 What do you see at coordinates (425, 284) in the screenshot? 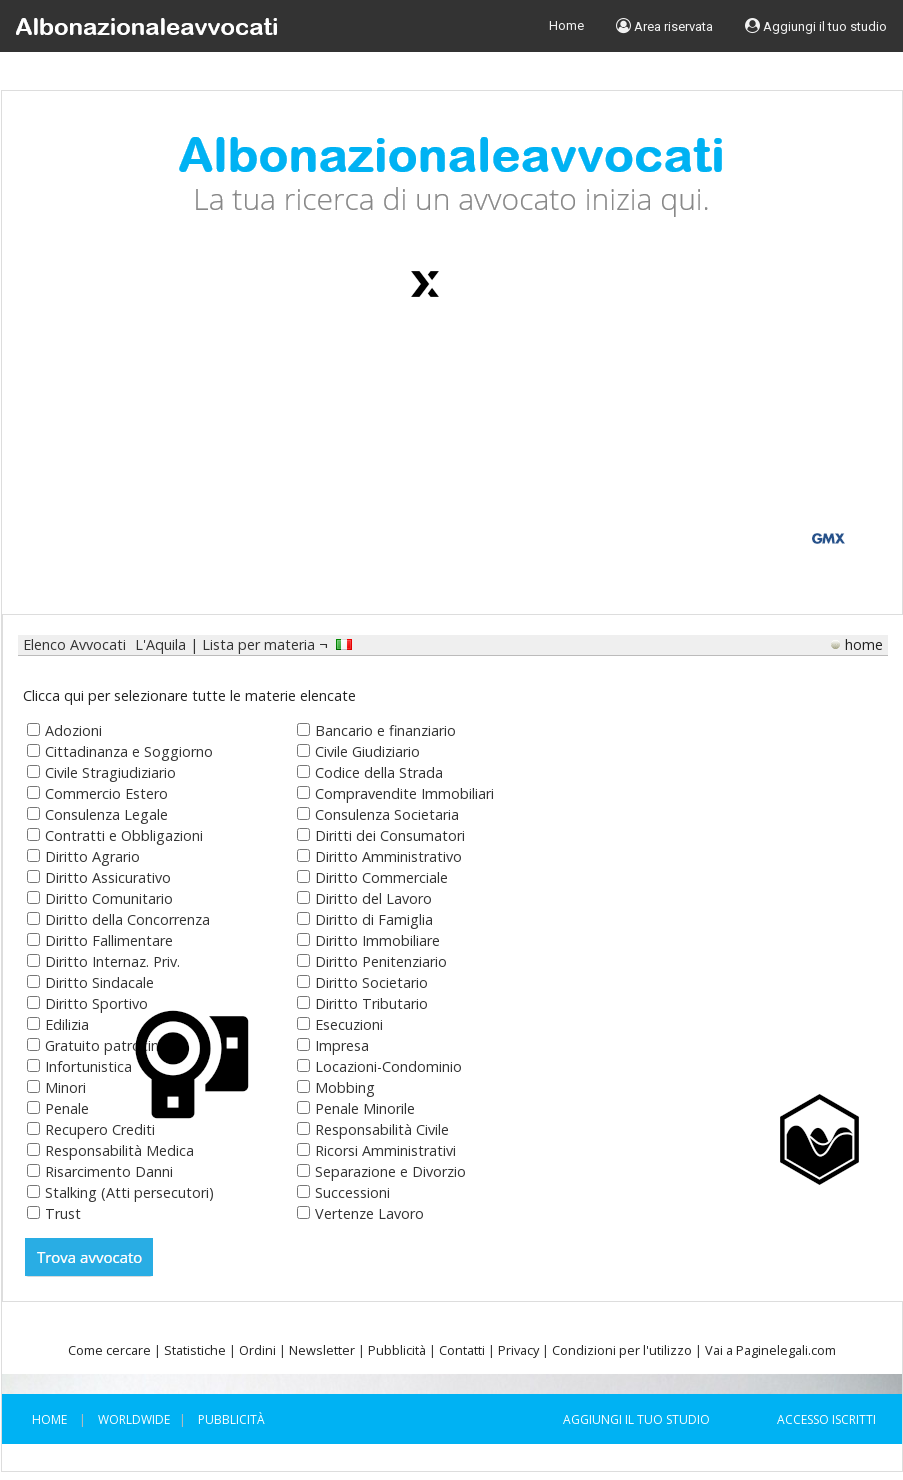
I see `visit experts exchange website` at bounding box center [425, 284].